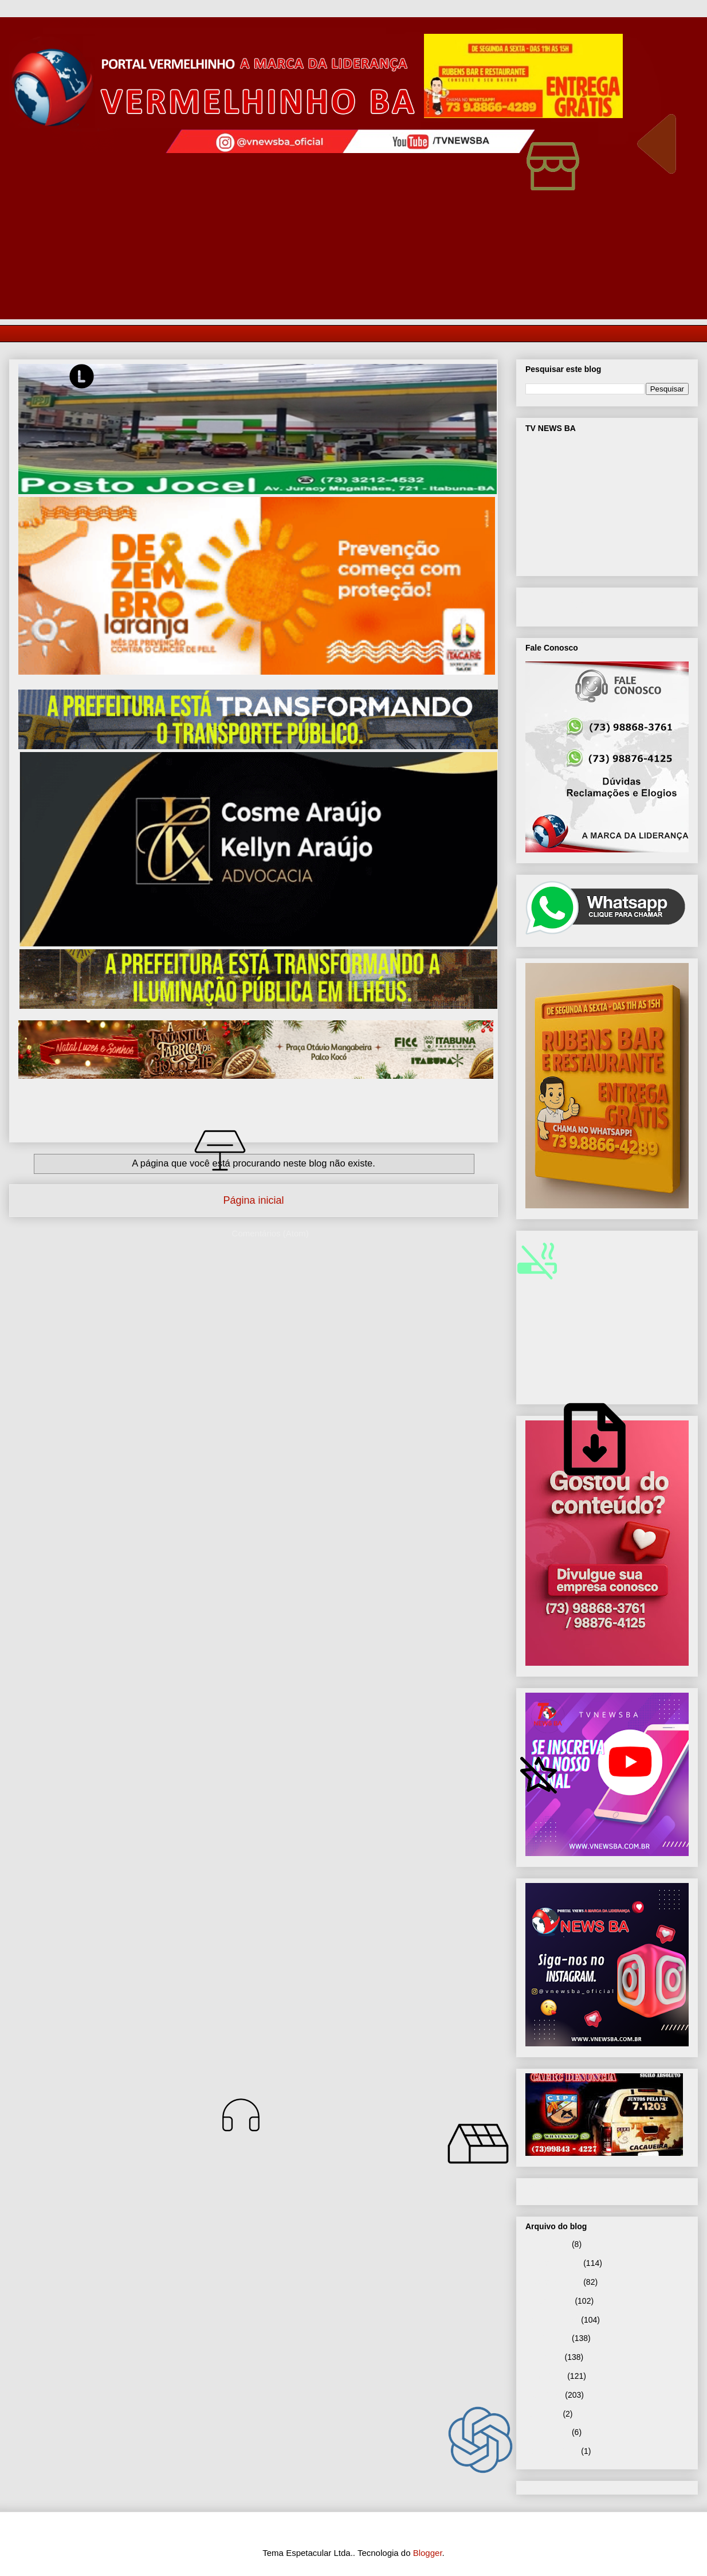 The height and width of the screenshot is (2576, 707). Describe the element at coordinates (595, 1439) in the screenshot. I see `download file` at that location.